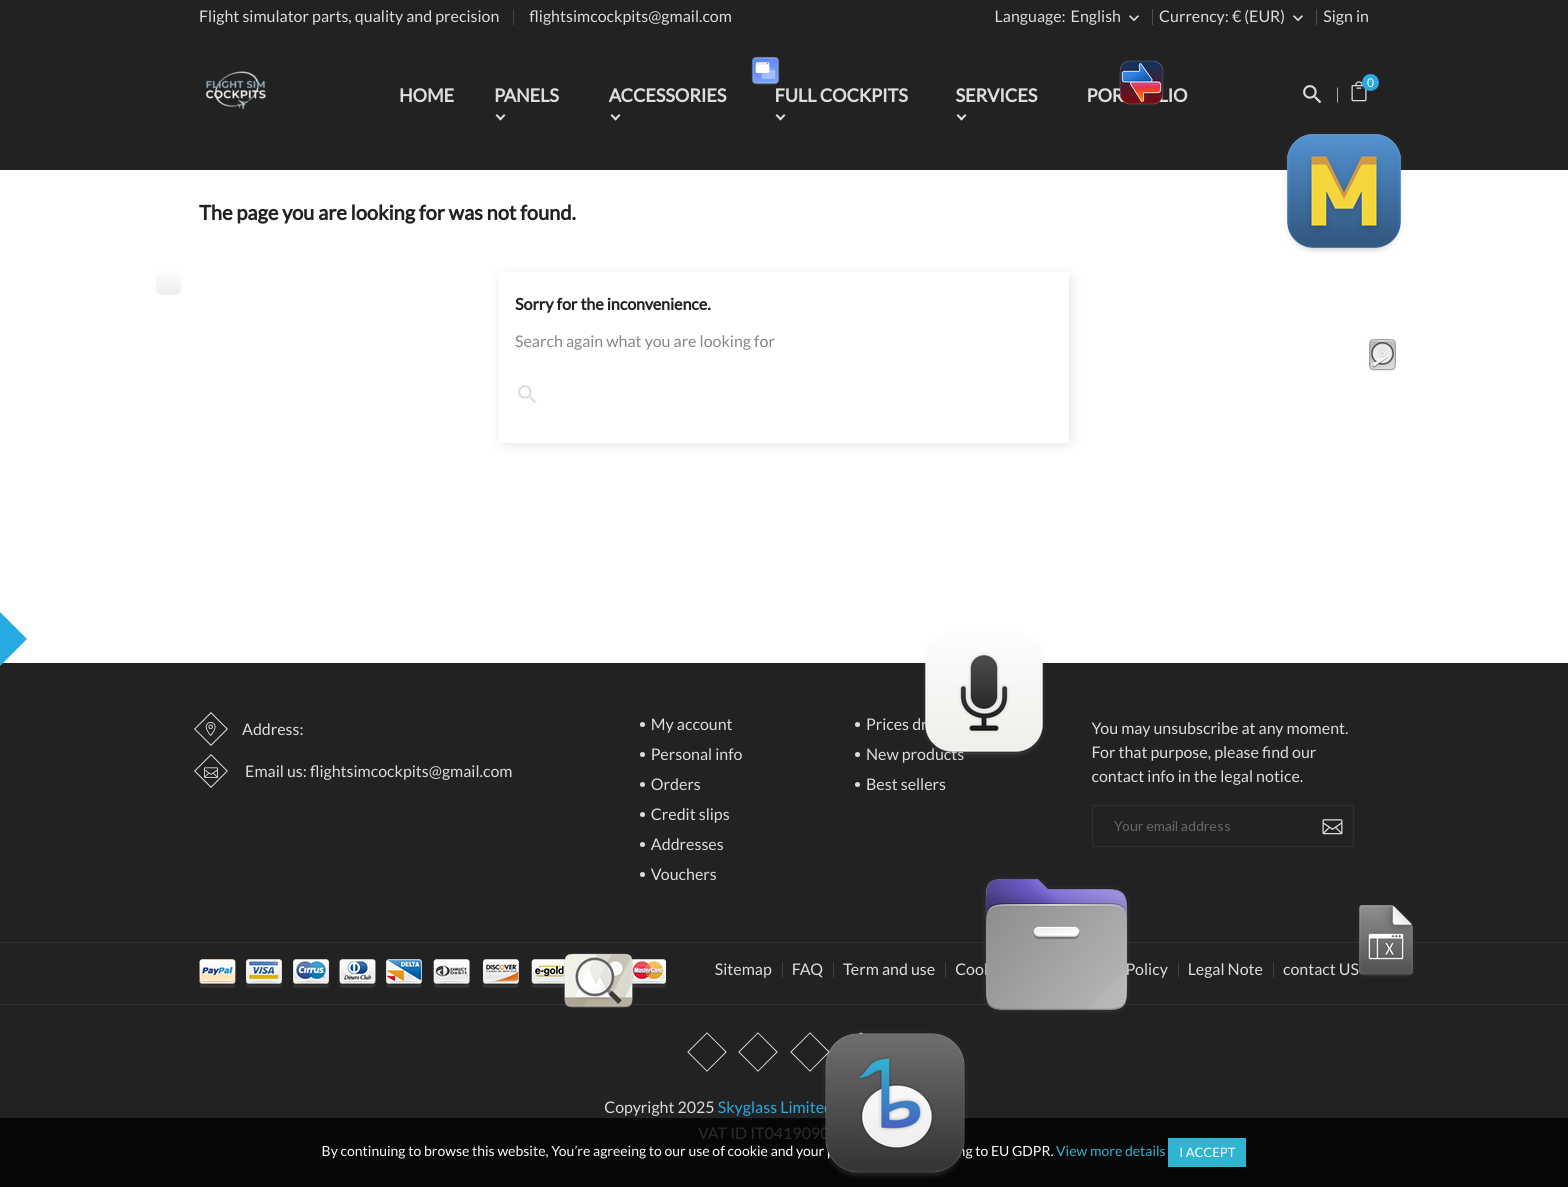 This screenshot has height=1187, width=1568. Describe the element at coordinates (598, 980) in the screenshot. I see `open the image viewer application` at that location.